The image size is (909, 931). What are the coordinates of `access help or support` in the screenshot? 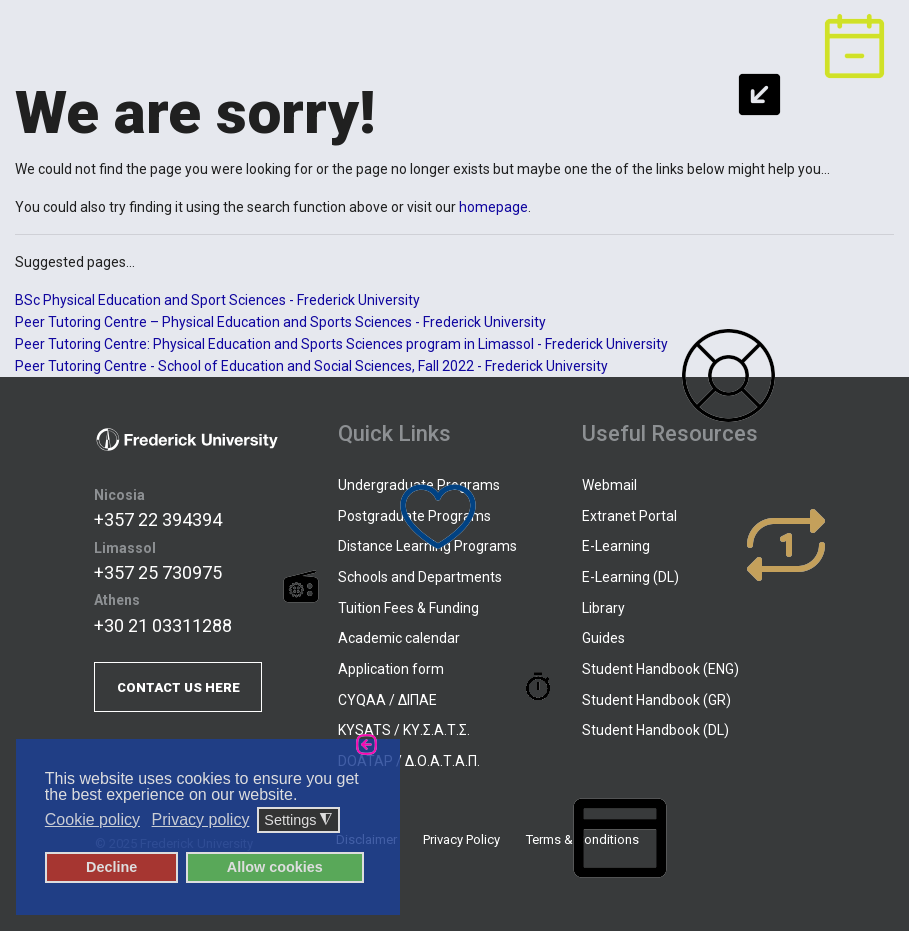 It's located at (728, 375).